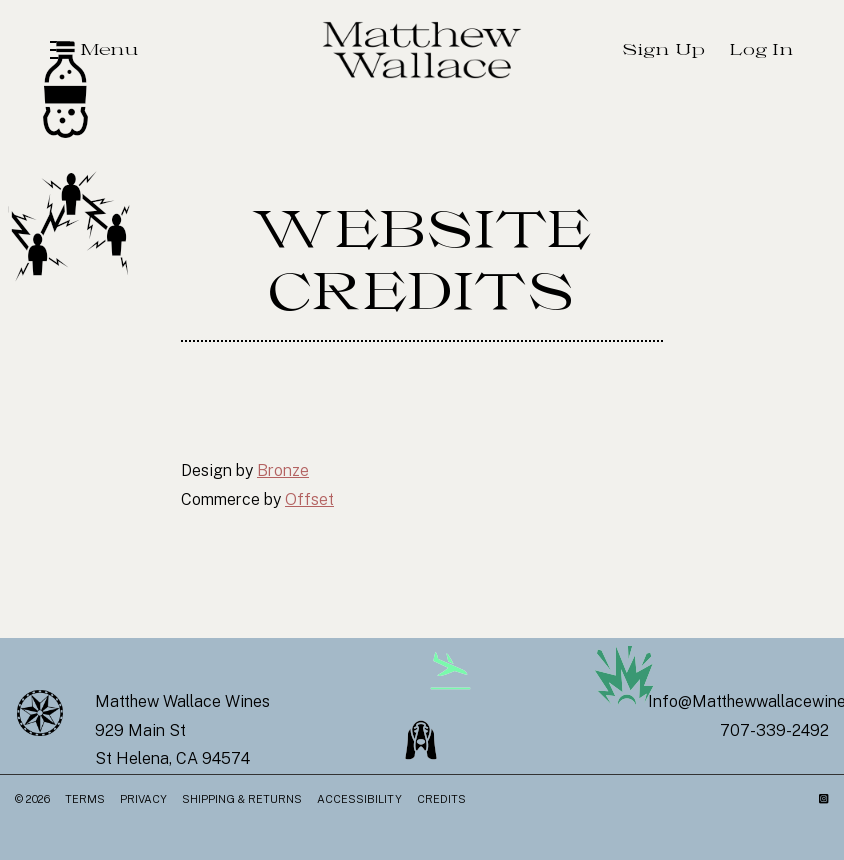  Describe the element at coordinates (70, 226) in the screenshot. I see `activate chain lightning ability or spell` at that location.